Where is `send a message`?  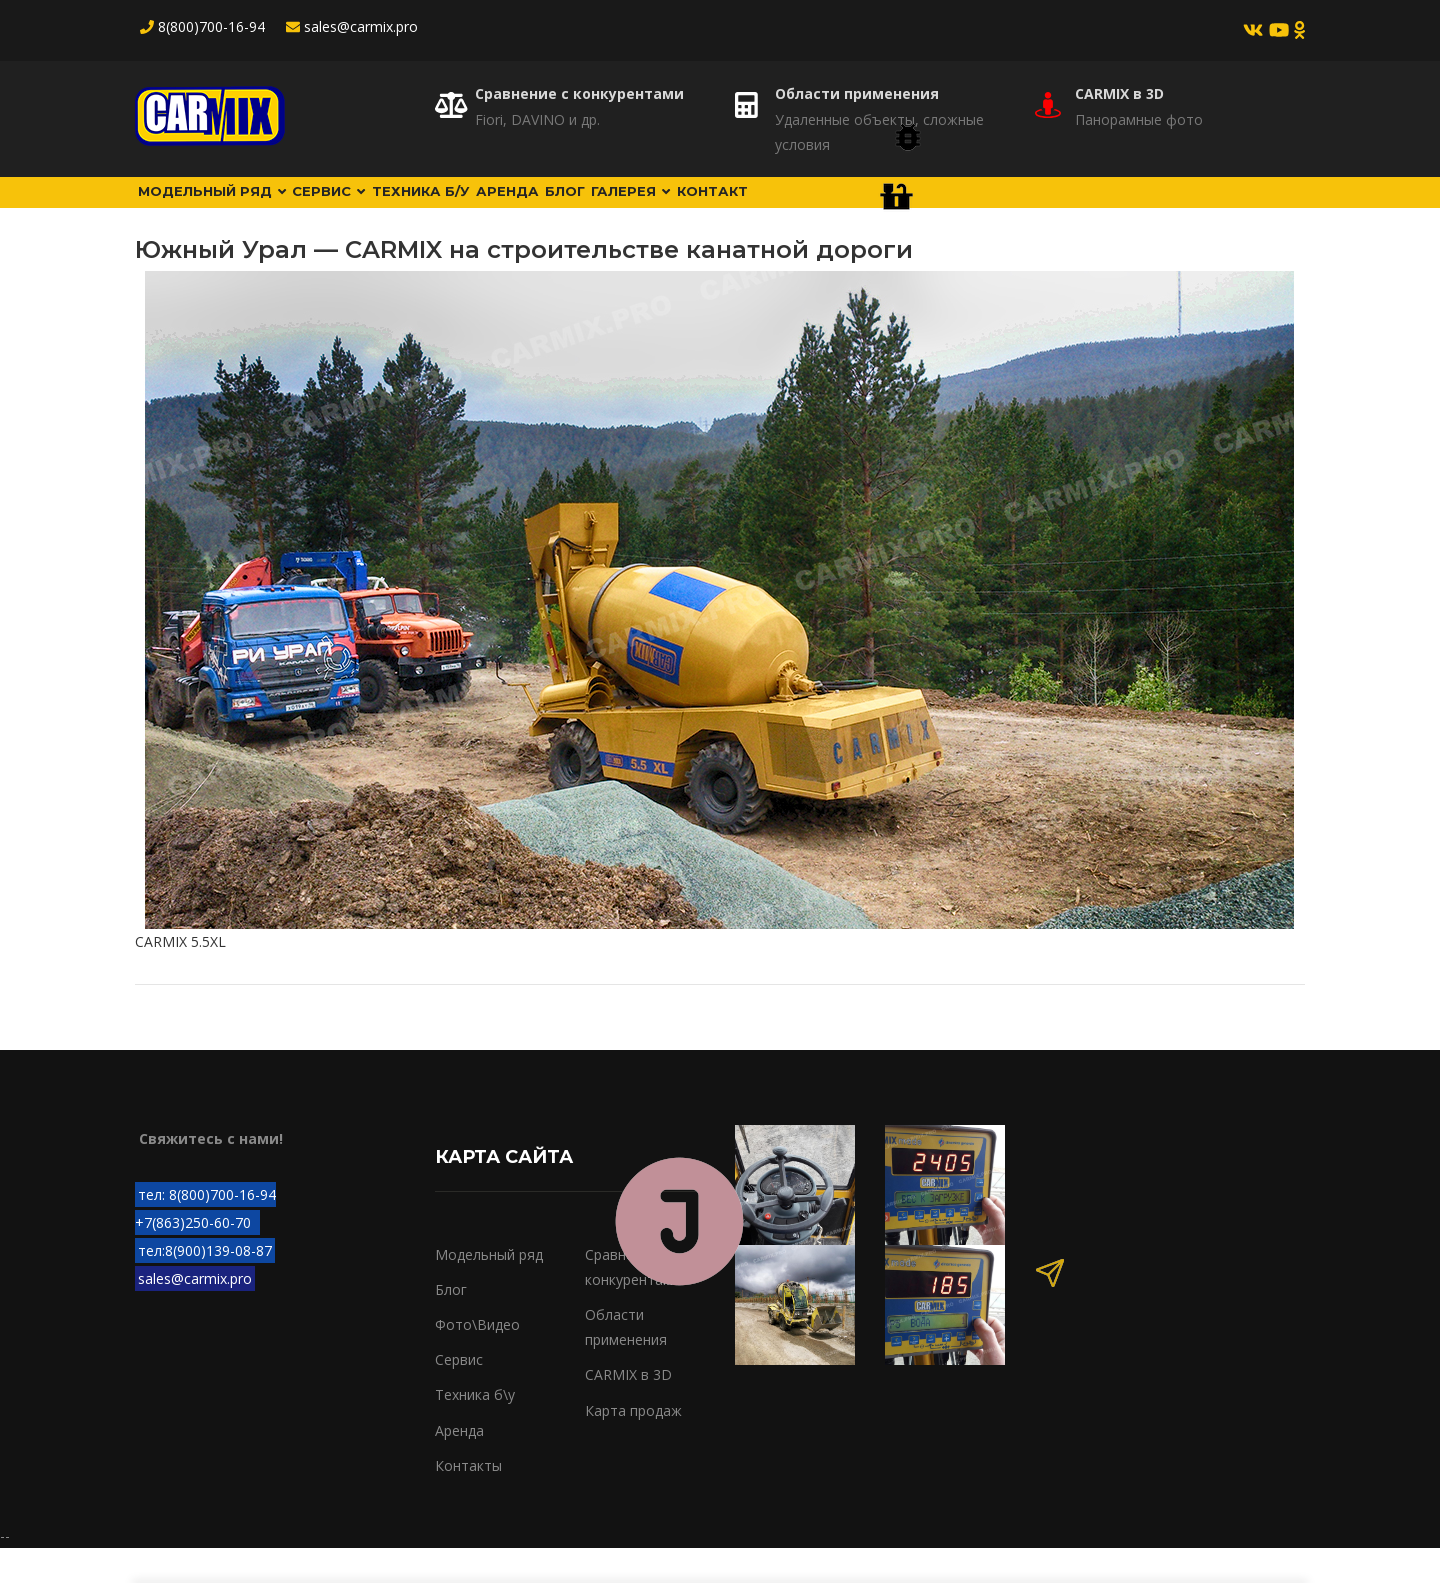
send a message is located at coordinates (1050, 1273).